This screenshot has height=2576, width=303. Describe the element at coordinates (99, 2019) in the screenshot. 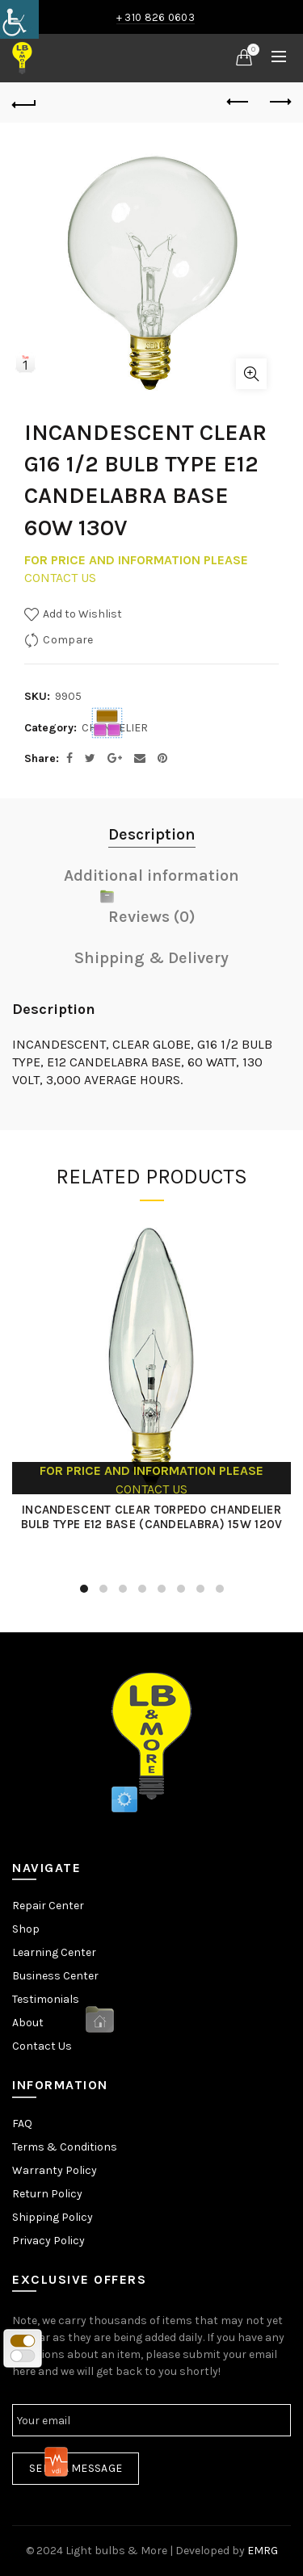

I see `access your home folder` at that location.